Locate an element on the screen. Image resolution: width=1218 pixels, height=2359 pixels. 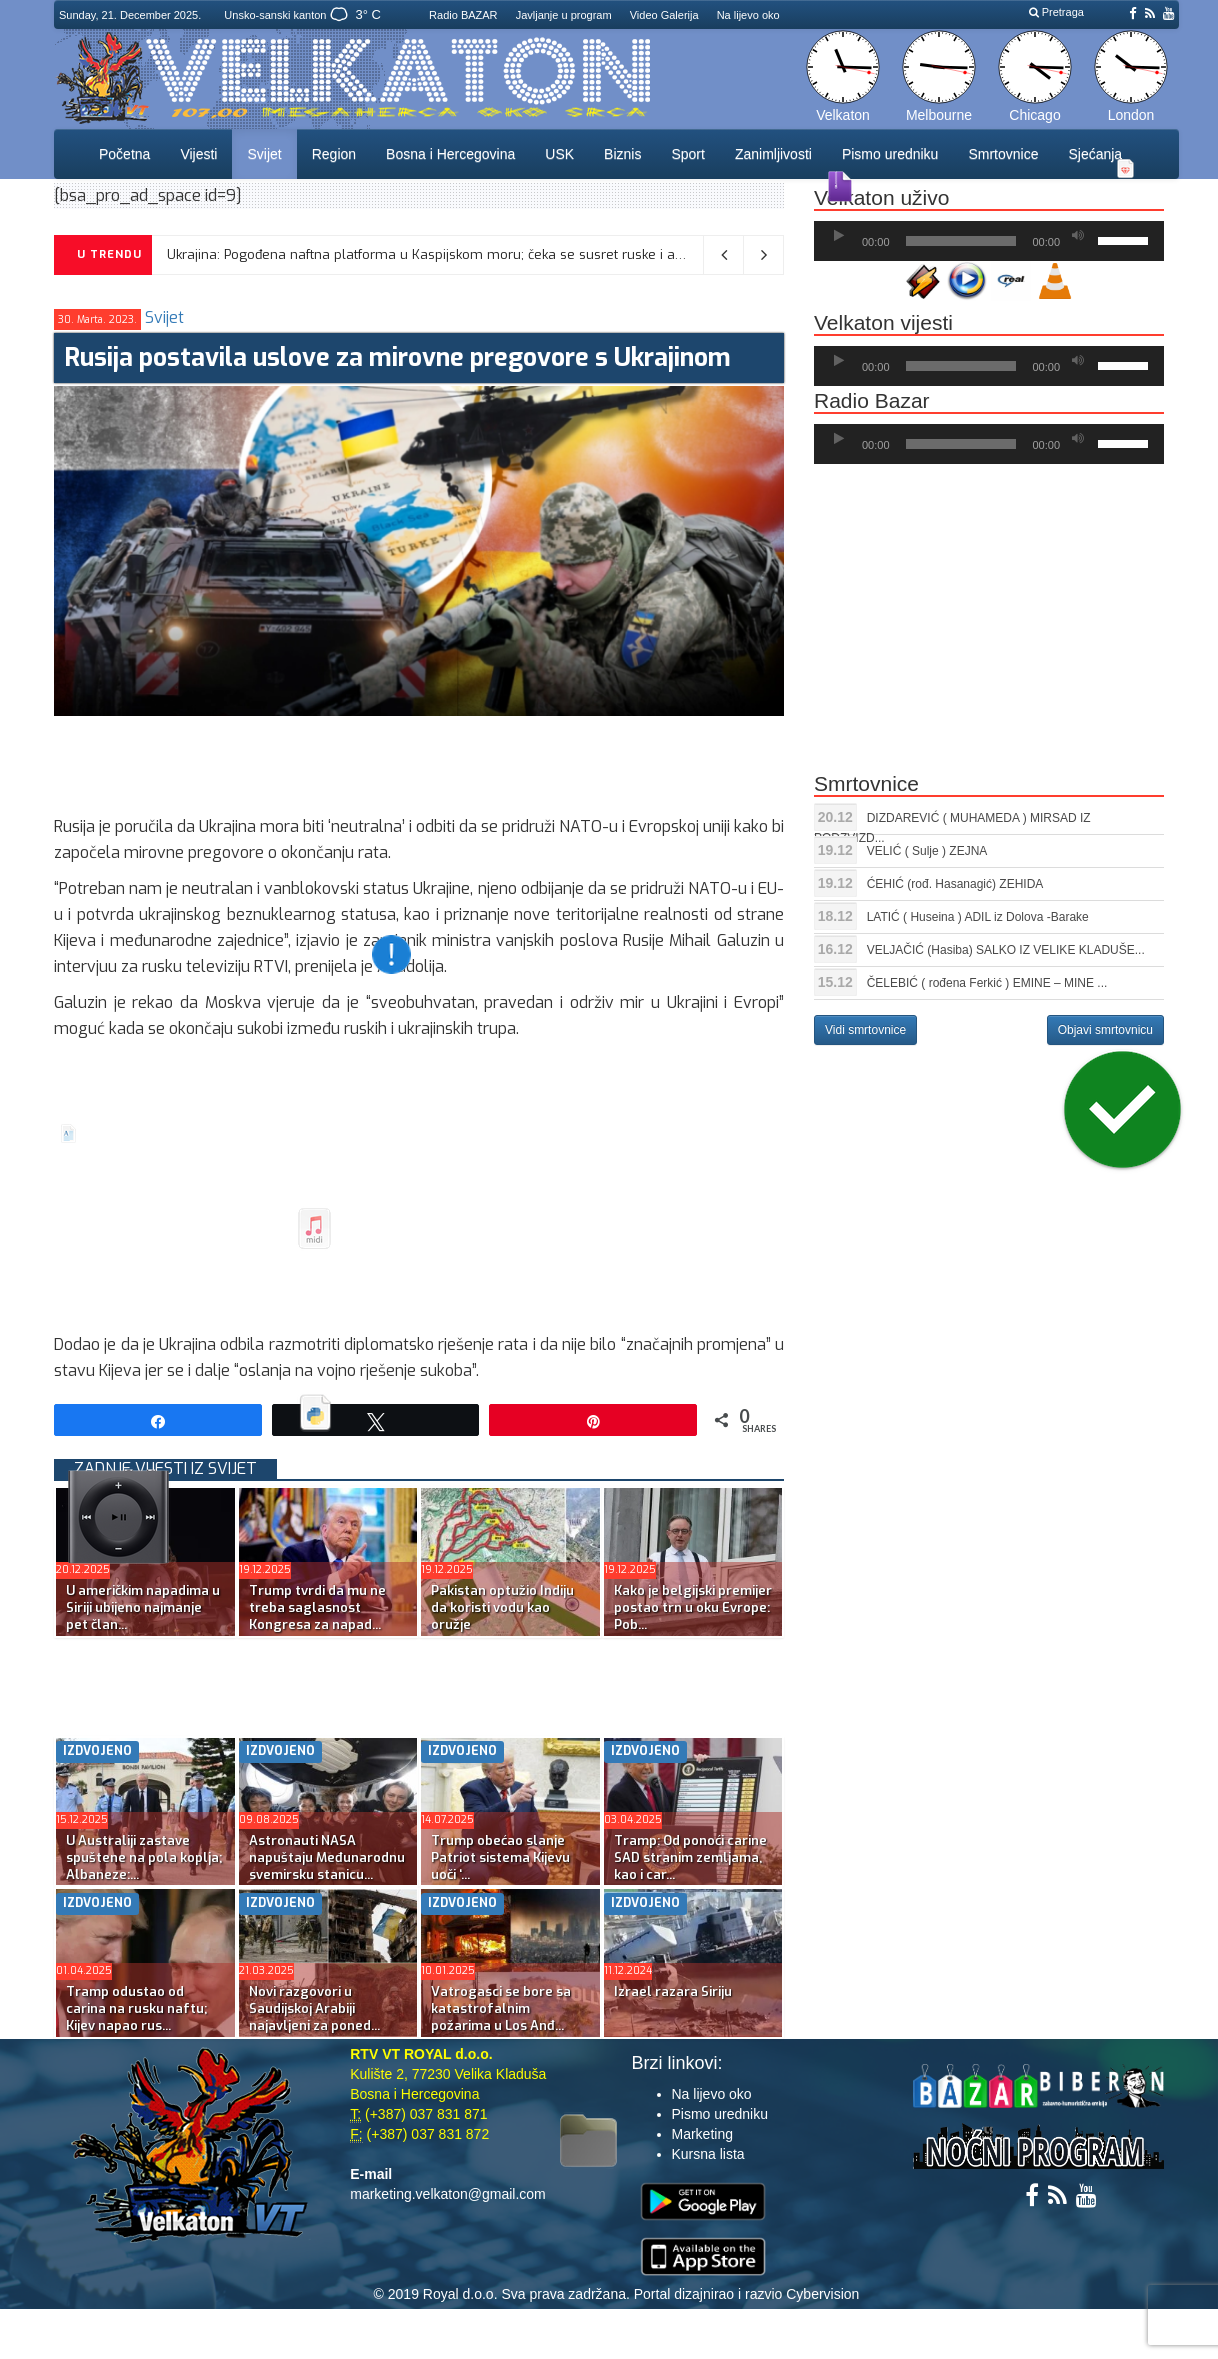
mark email as important is located at coordinates (391, 954).